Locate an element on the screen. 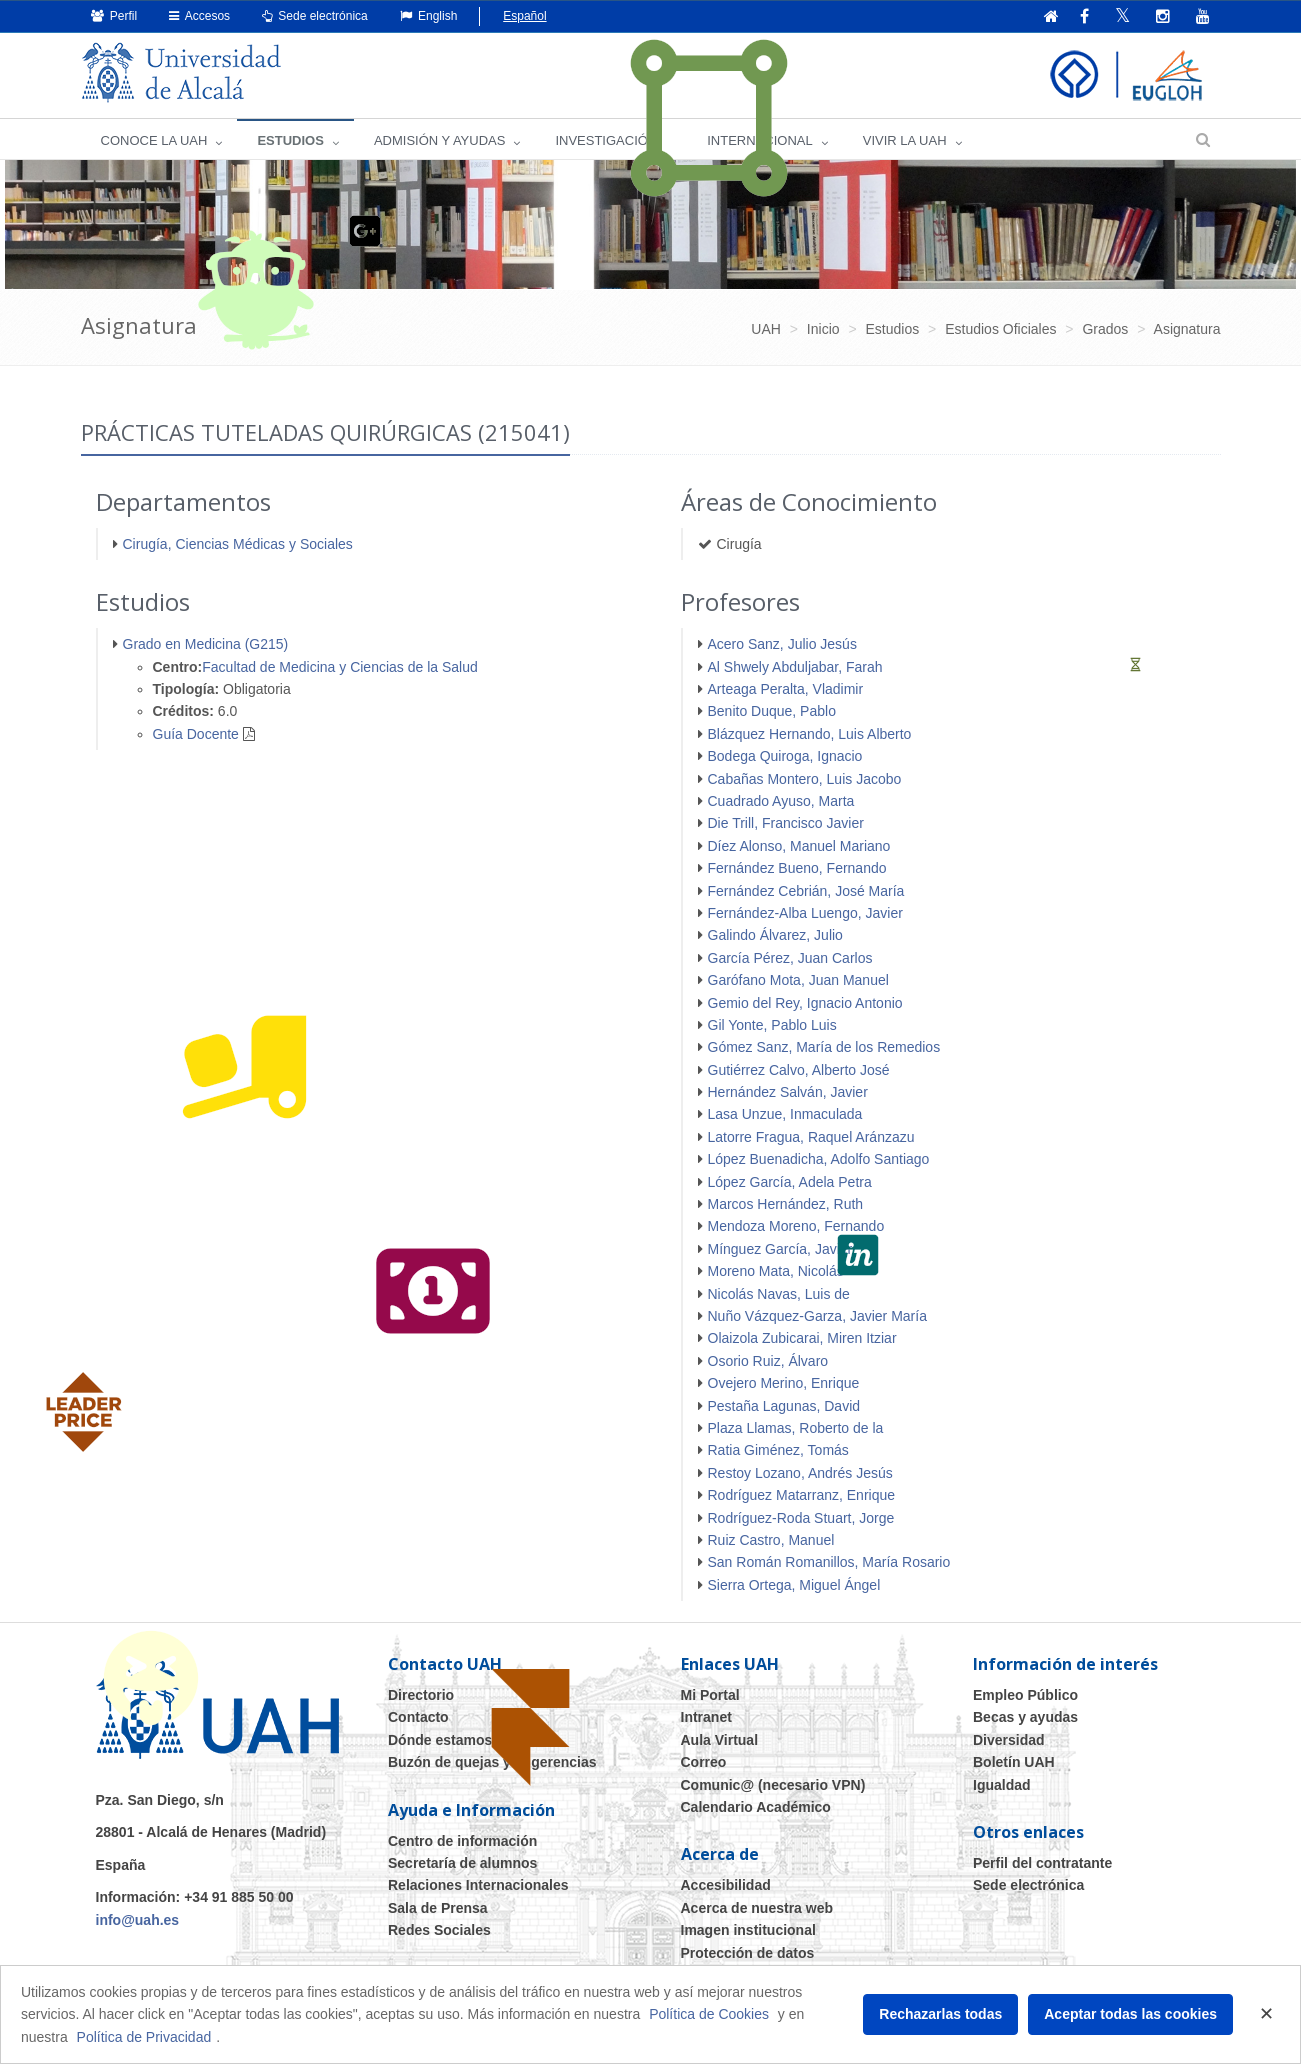  access shape editing tools is located at coordinates (709, 118).